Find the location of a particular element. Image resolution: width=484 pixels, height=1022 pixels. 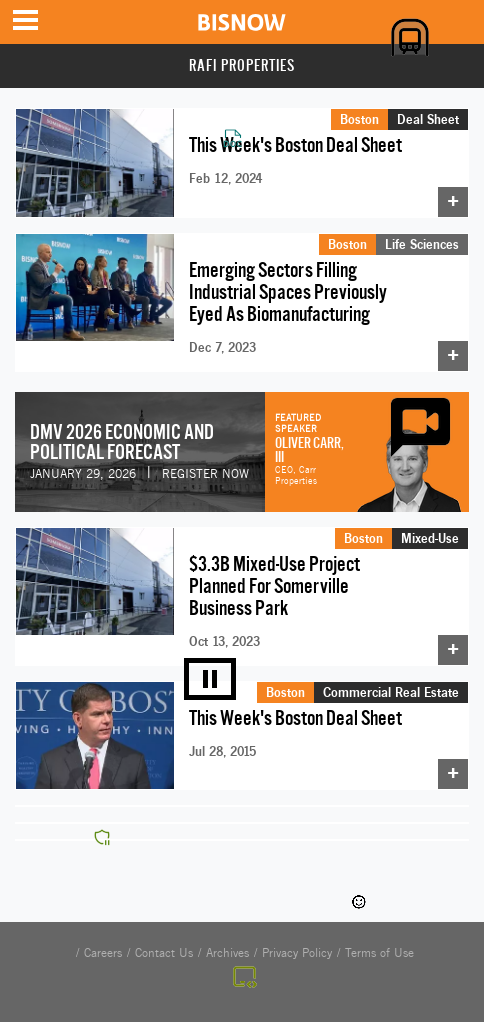

add a reaction or emoji to a message is located at coordinates (359, 902).